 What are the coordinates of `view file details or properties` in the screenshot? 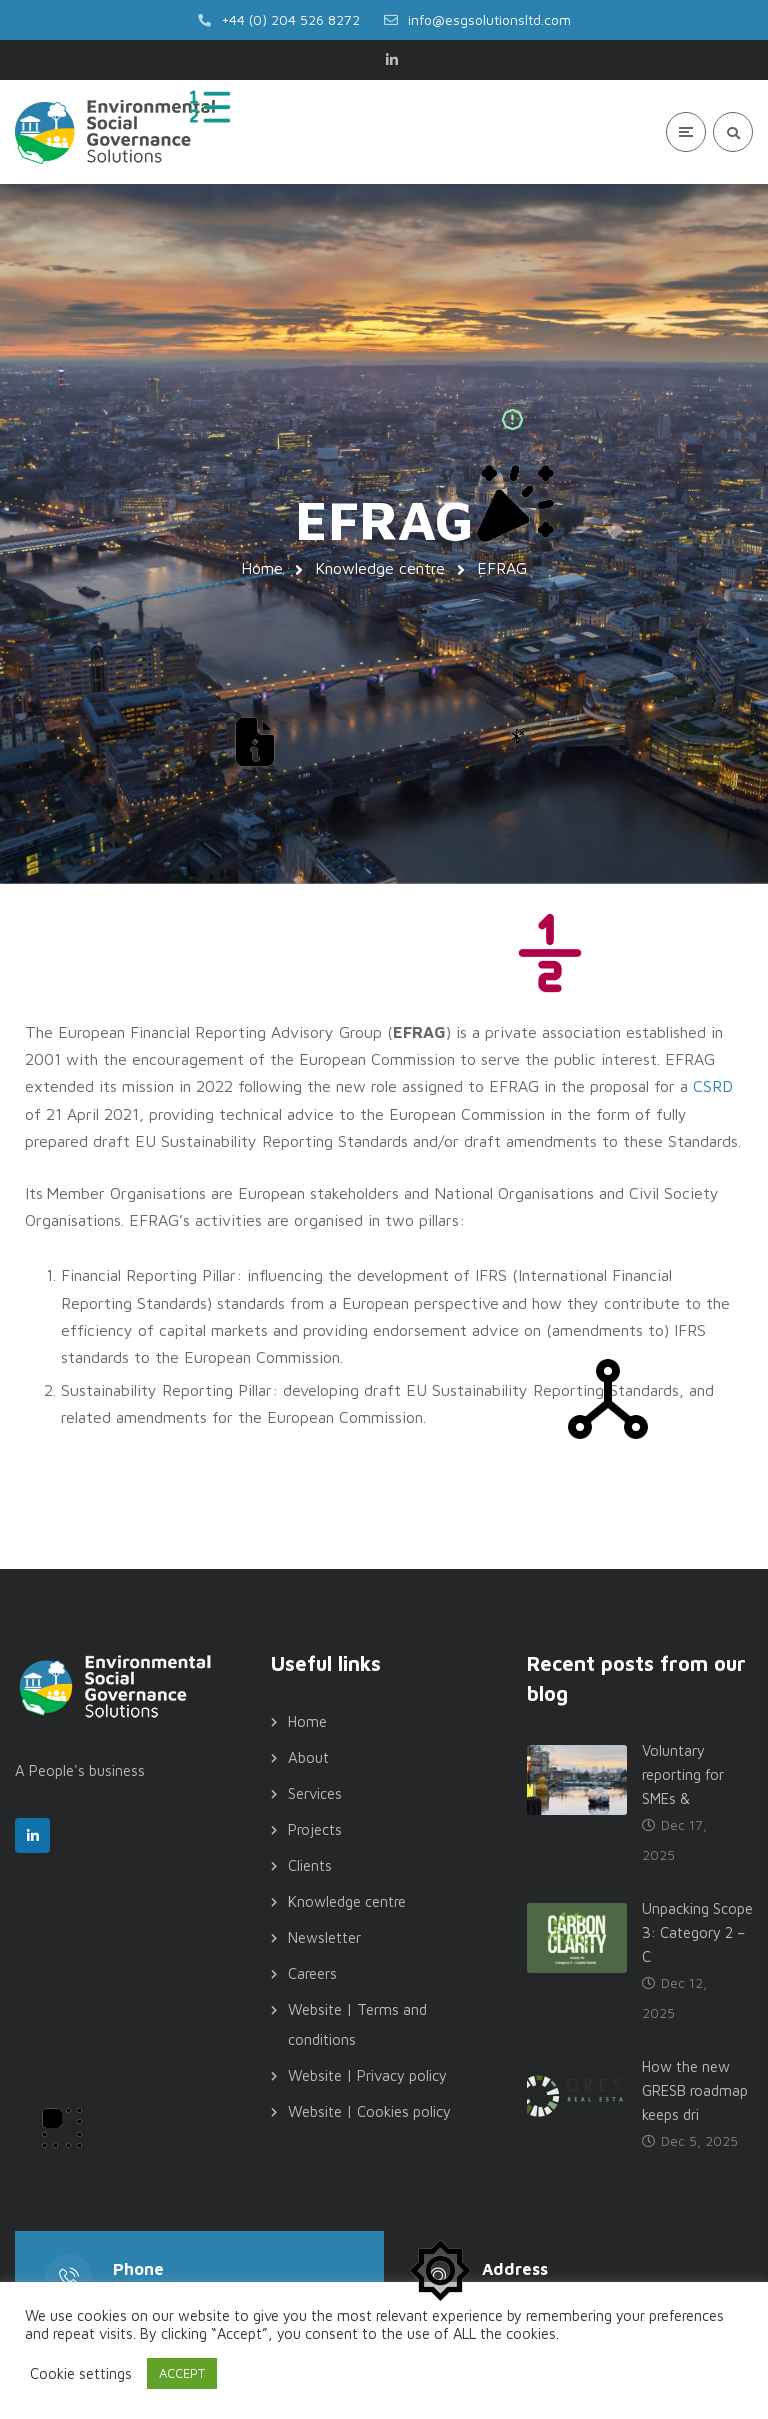 It's located at (255, 742).